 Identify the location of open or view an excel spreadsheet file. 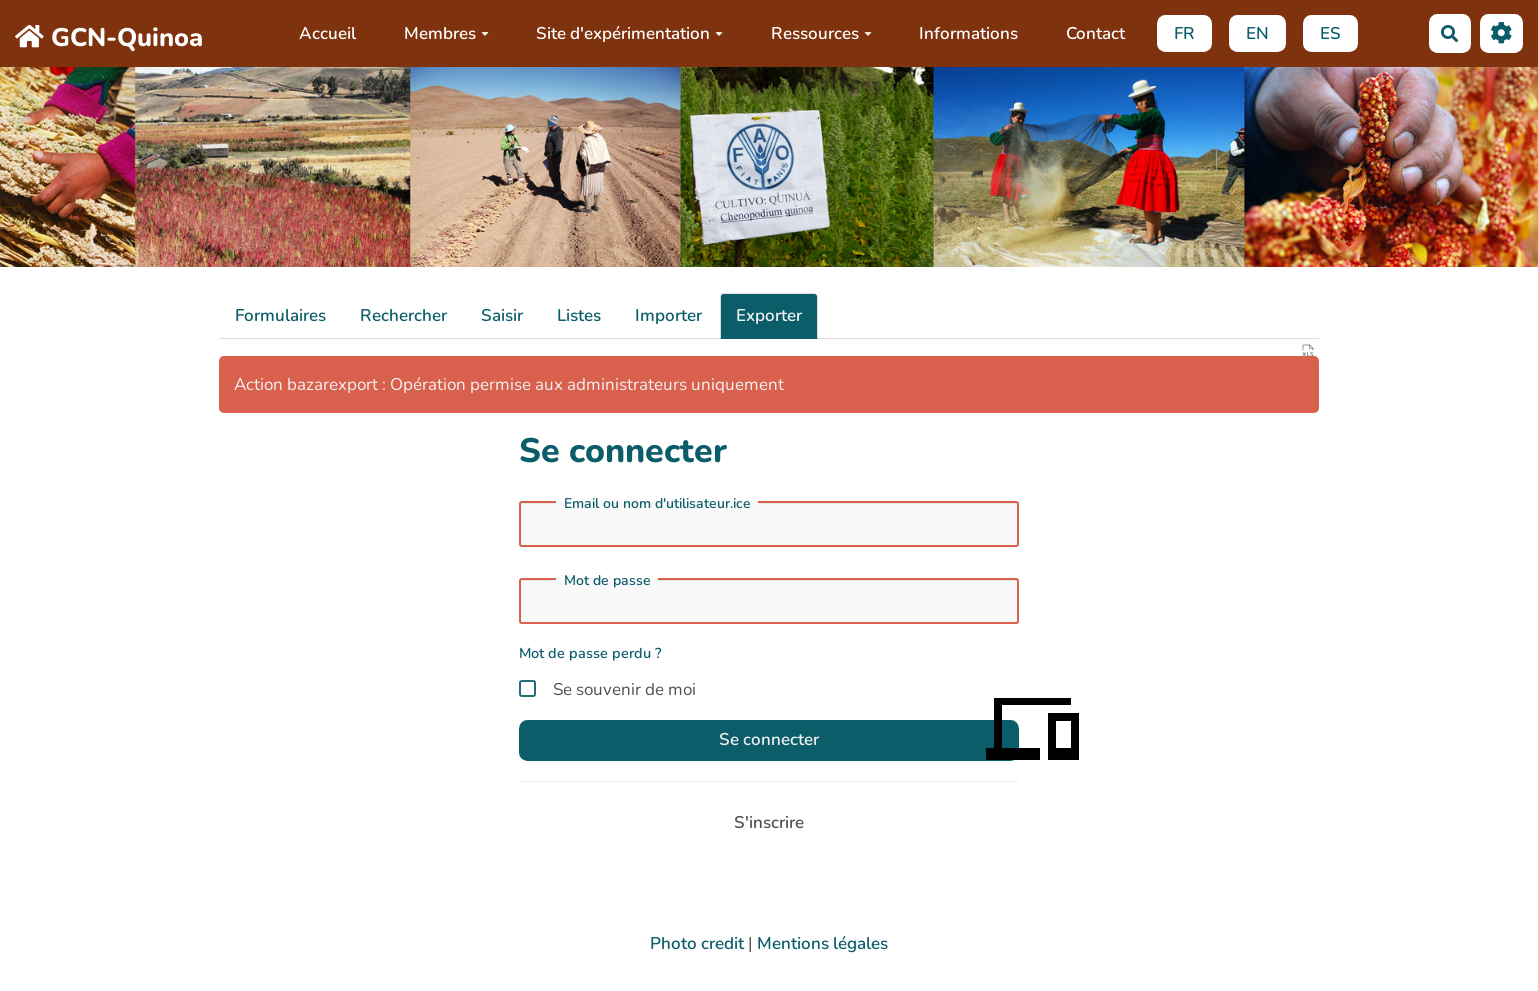
(1308, 351).